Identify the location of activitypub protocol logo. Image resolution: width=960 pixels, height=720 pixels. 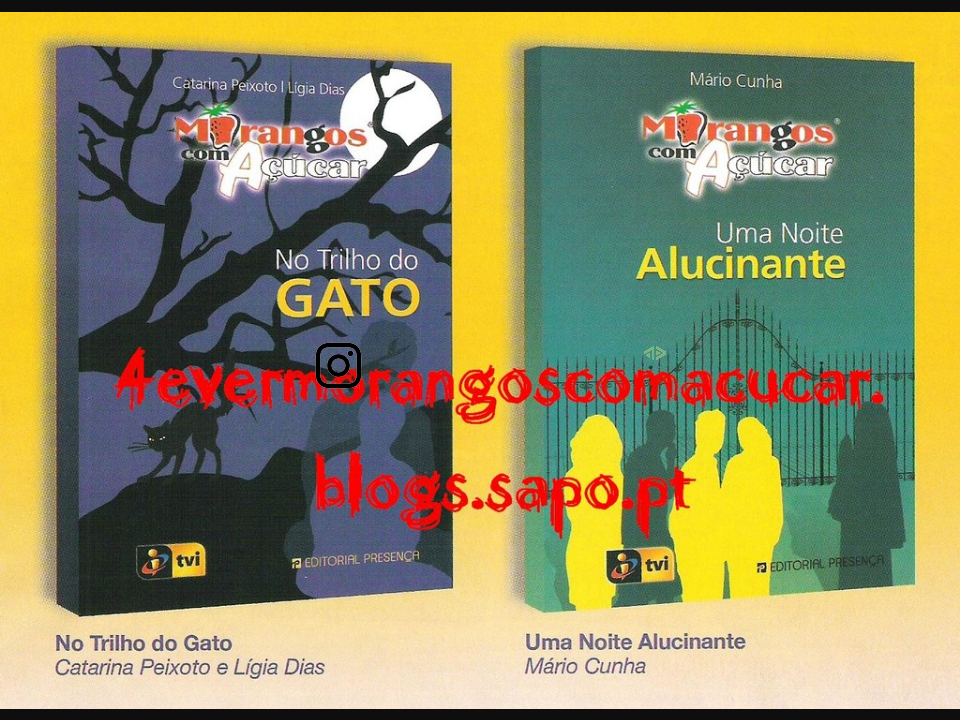
(655, 353).